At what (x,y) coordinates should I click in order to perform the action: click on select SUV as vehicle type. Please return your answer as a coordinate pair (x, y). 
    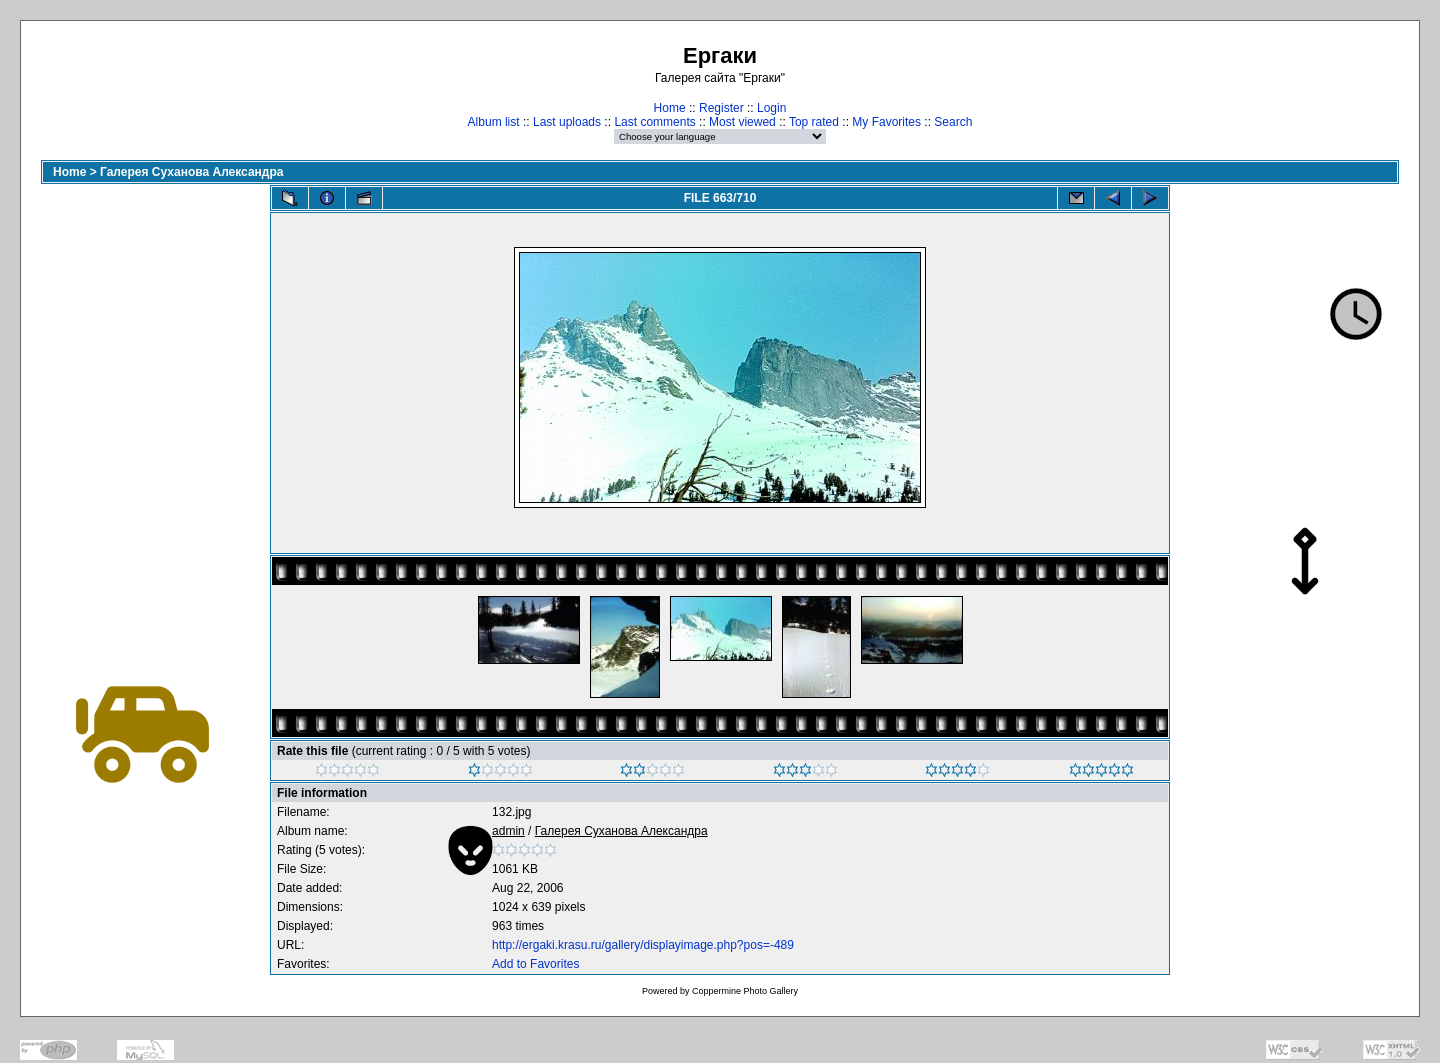
    Looking at the image, I should click on (142, 734).